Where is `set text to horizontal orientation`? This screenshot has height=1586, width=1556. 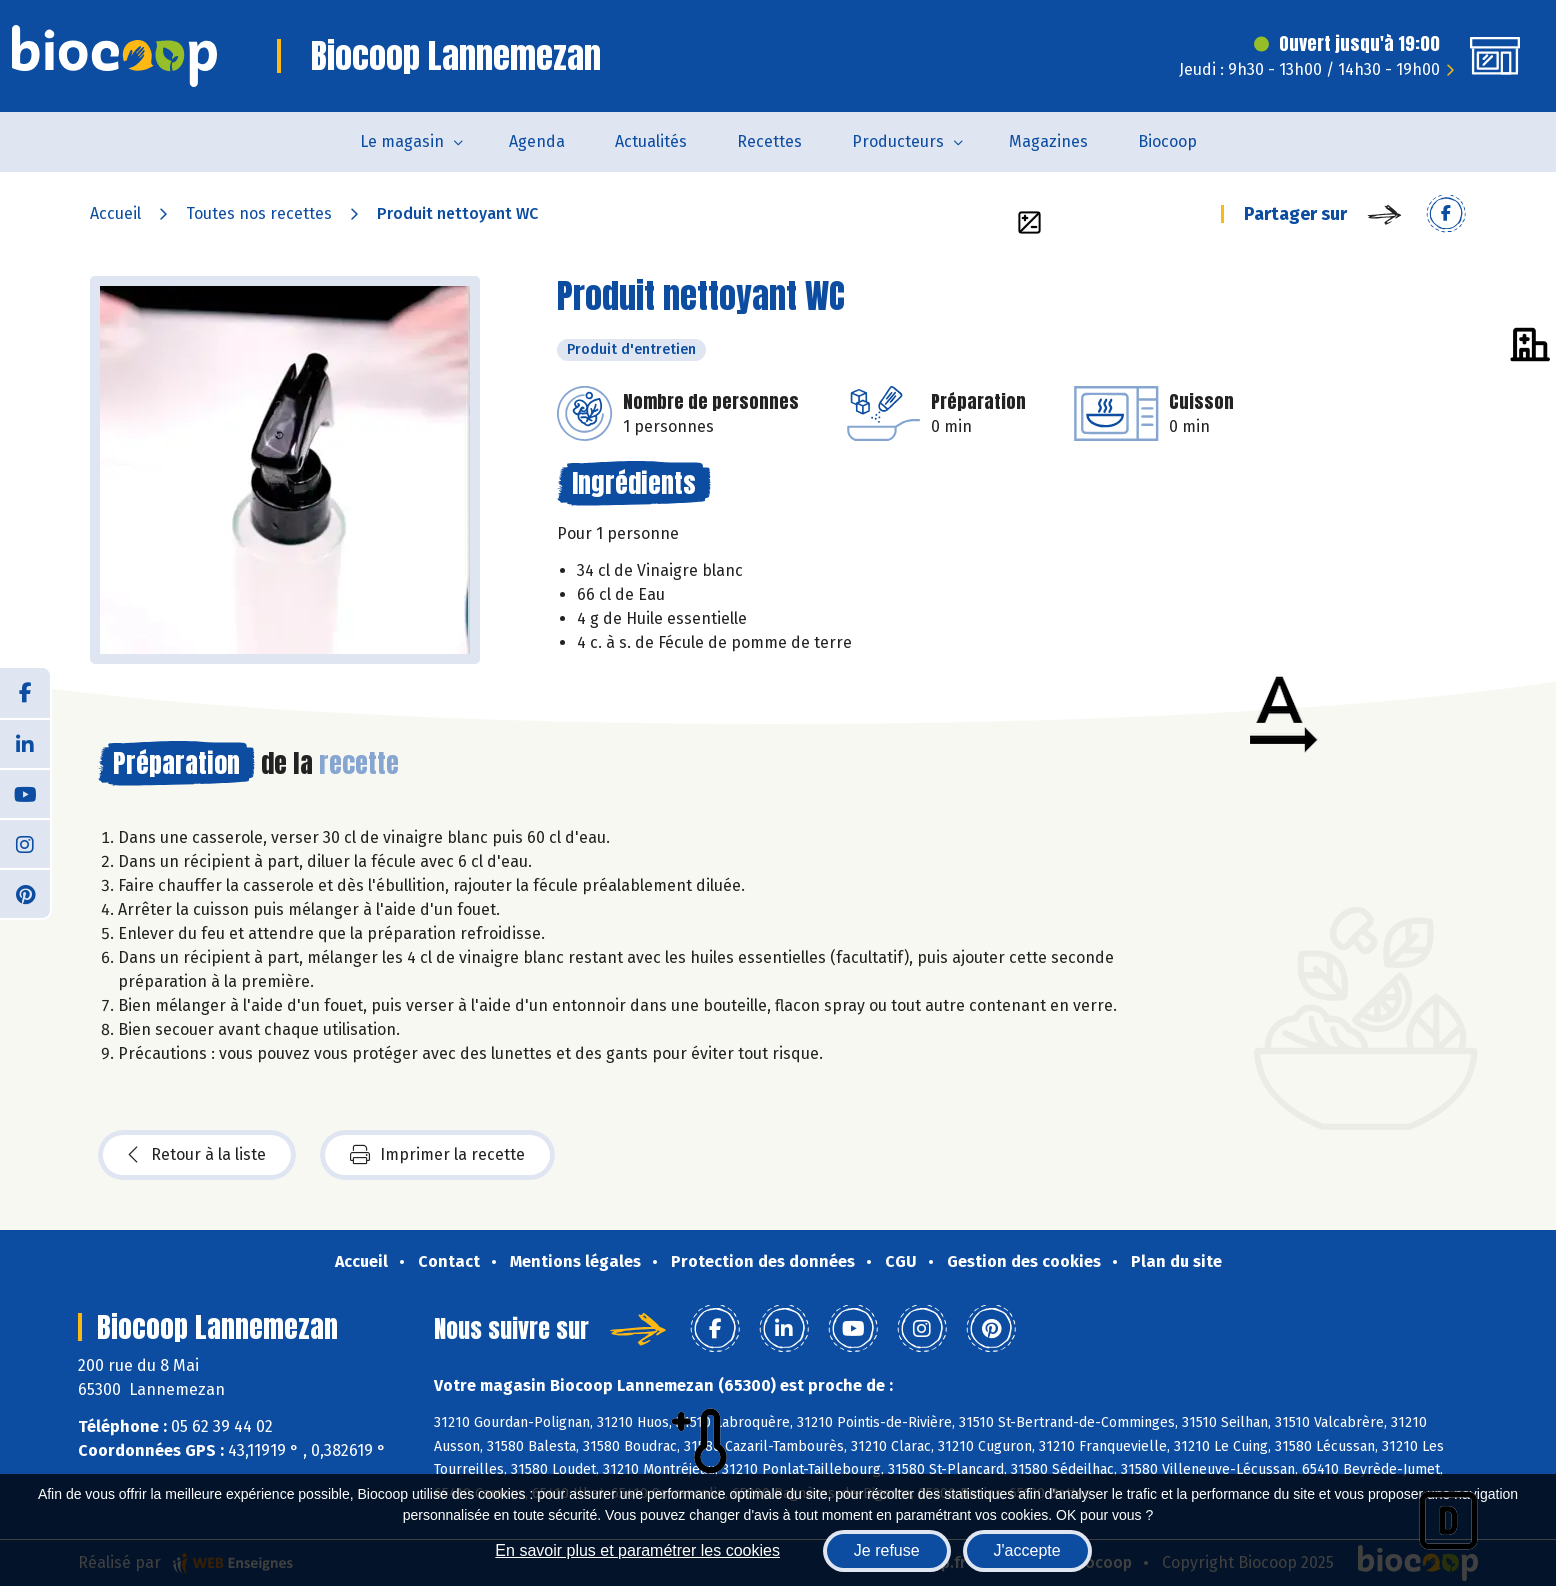 set text to horizontal orientation is located at coordinates (1279, 714).